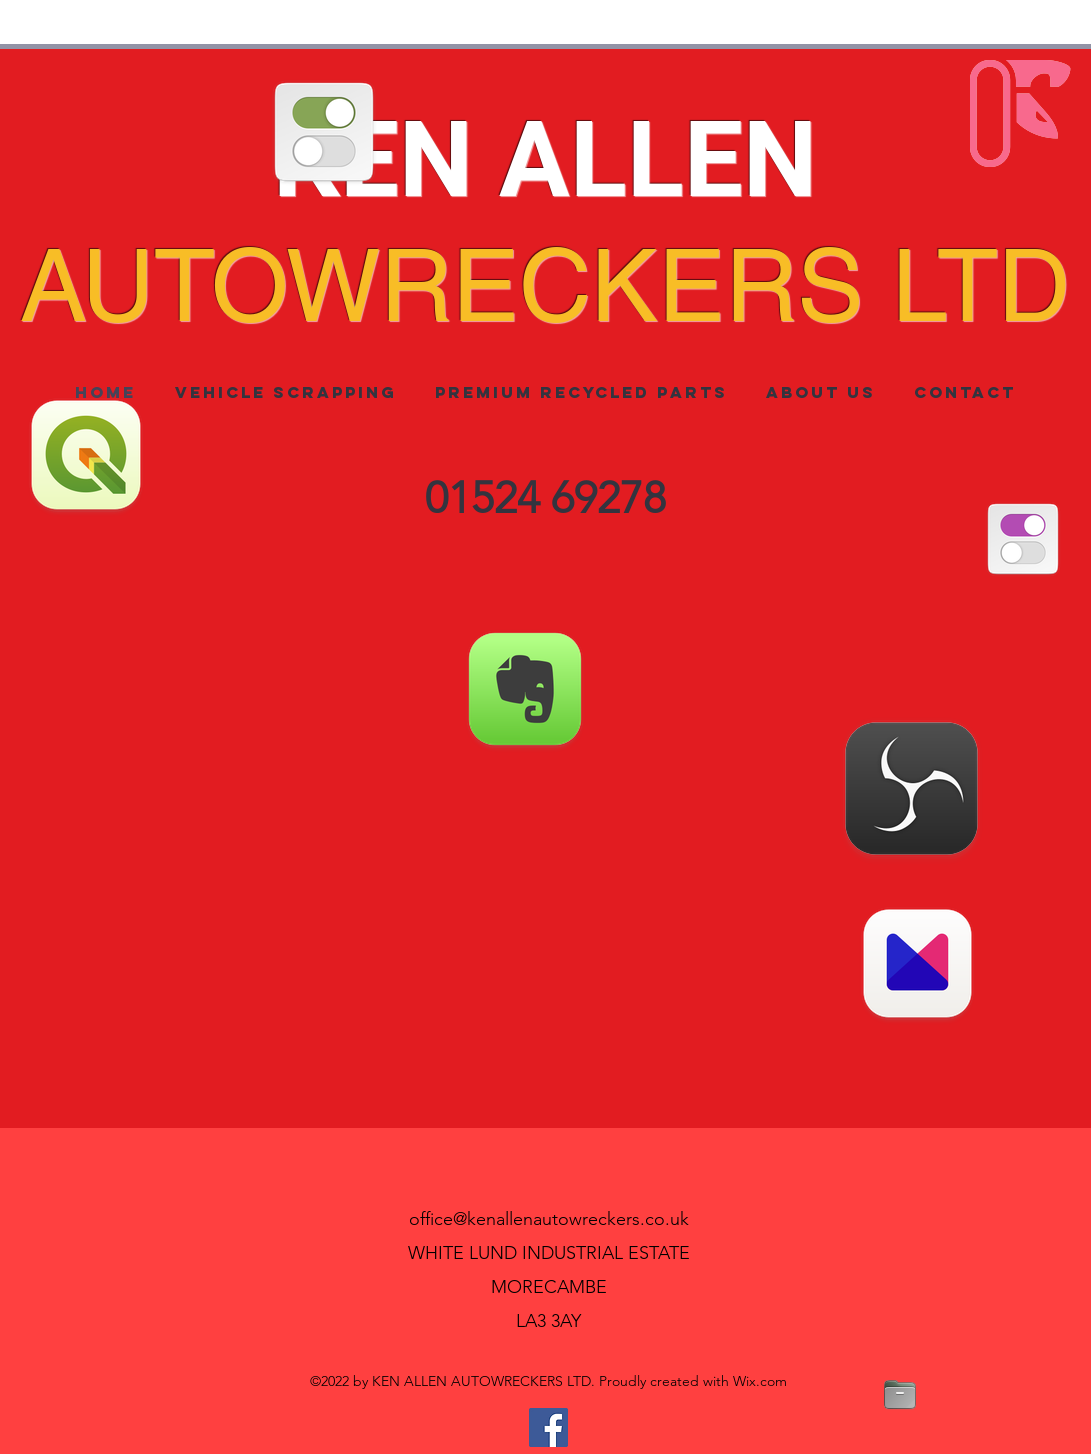  Describe the element at coordinates (917, 963) in the screenshot. I see `open Moon FM podcast app` at that location.